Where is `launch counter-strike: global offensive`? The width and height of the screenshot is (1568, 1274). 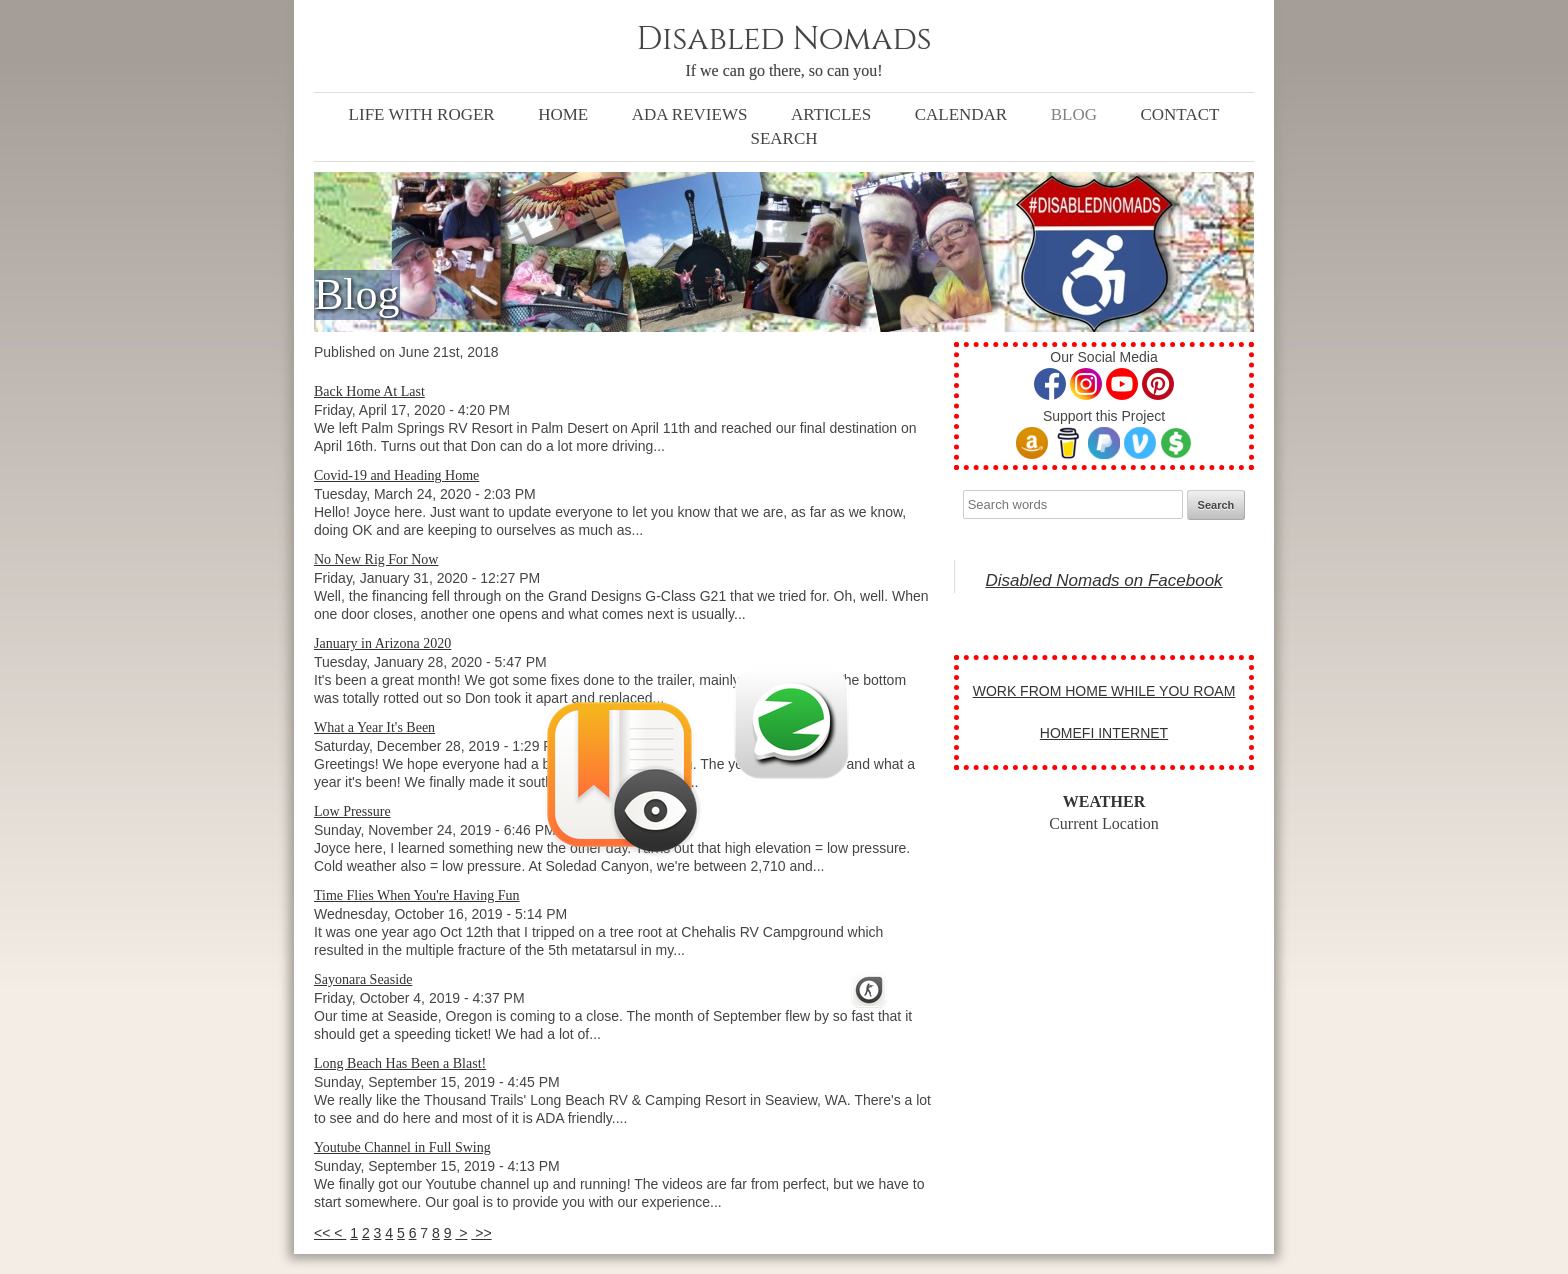 launch counter-strike: global offensive is located at coordinates (869, 990).